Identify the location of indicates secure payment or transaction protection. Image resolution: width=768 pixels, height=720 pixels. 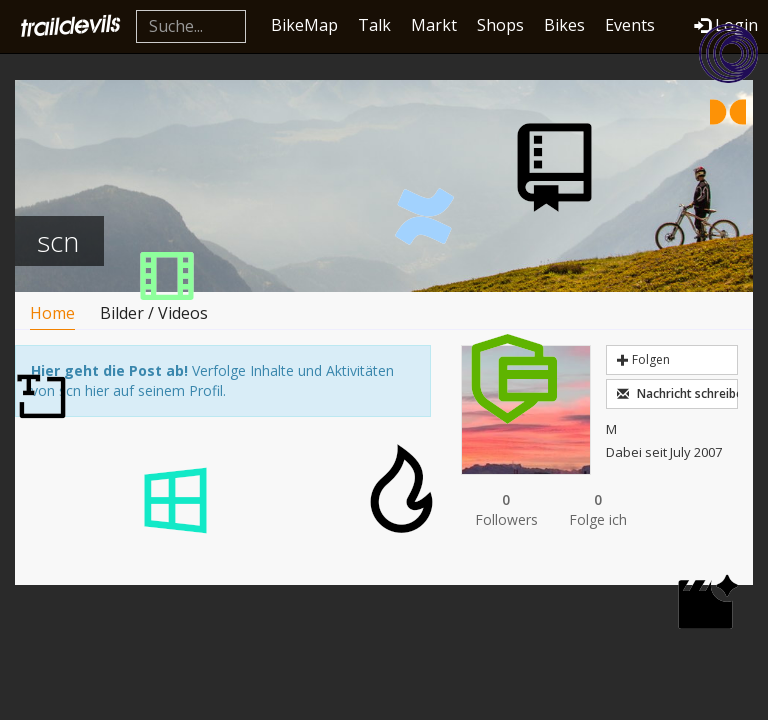
(512, 379).